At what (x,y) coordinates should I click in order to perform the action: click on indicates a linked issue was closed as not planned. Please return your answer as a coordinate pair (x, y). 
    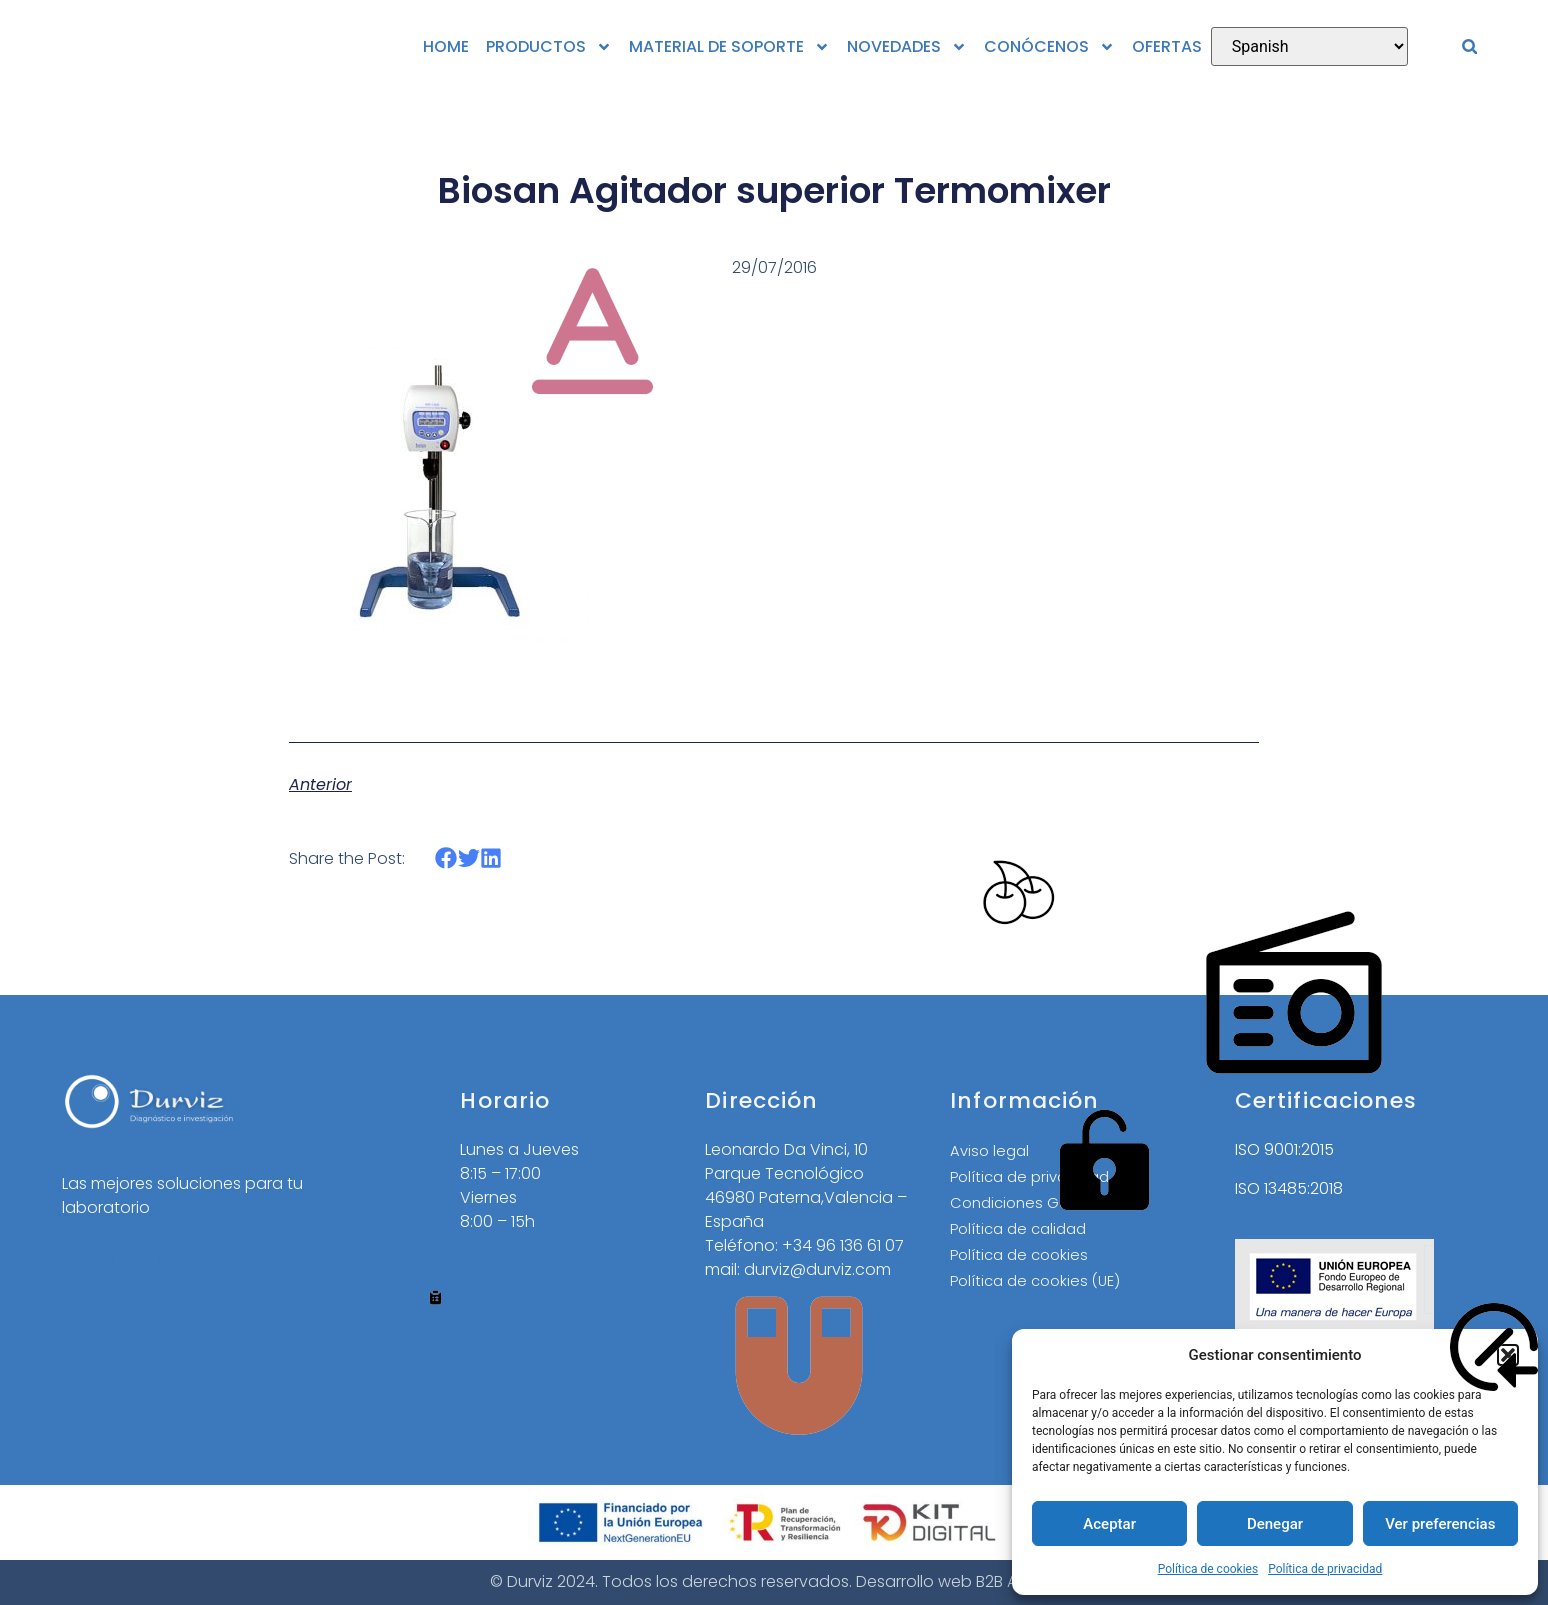
    Looking at the image, I should click on (1494, 1347).